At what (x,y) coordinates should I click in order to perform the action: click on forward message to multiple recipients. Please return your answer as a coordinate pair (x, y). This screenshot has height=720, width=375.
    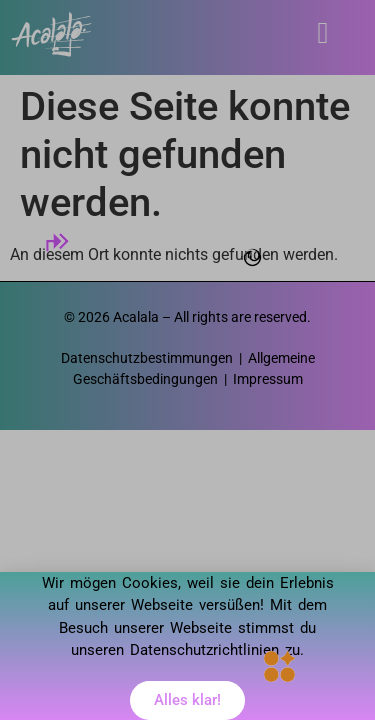
    Looking at the image, I should click on (56, 242).